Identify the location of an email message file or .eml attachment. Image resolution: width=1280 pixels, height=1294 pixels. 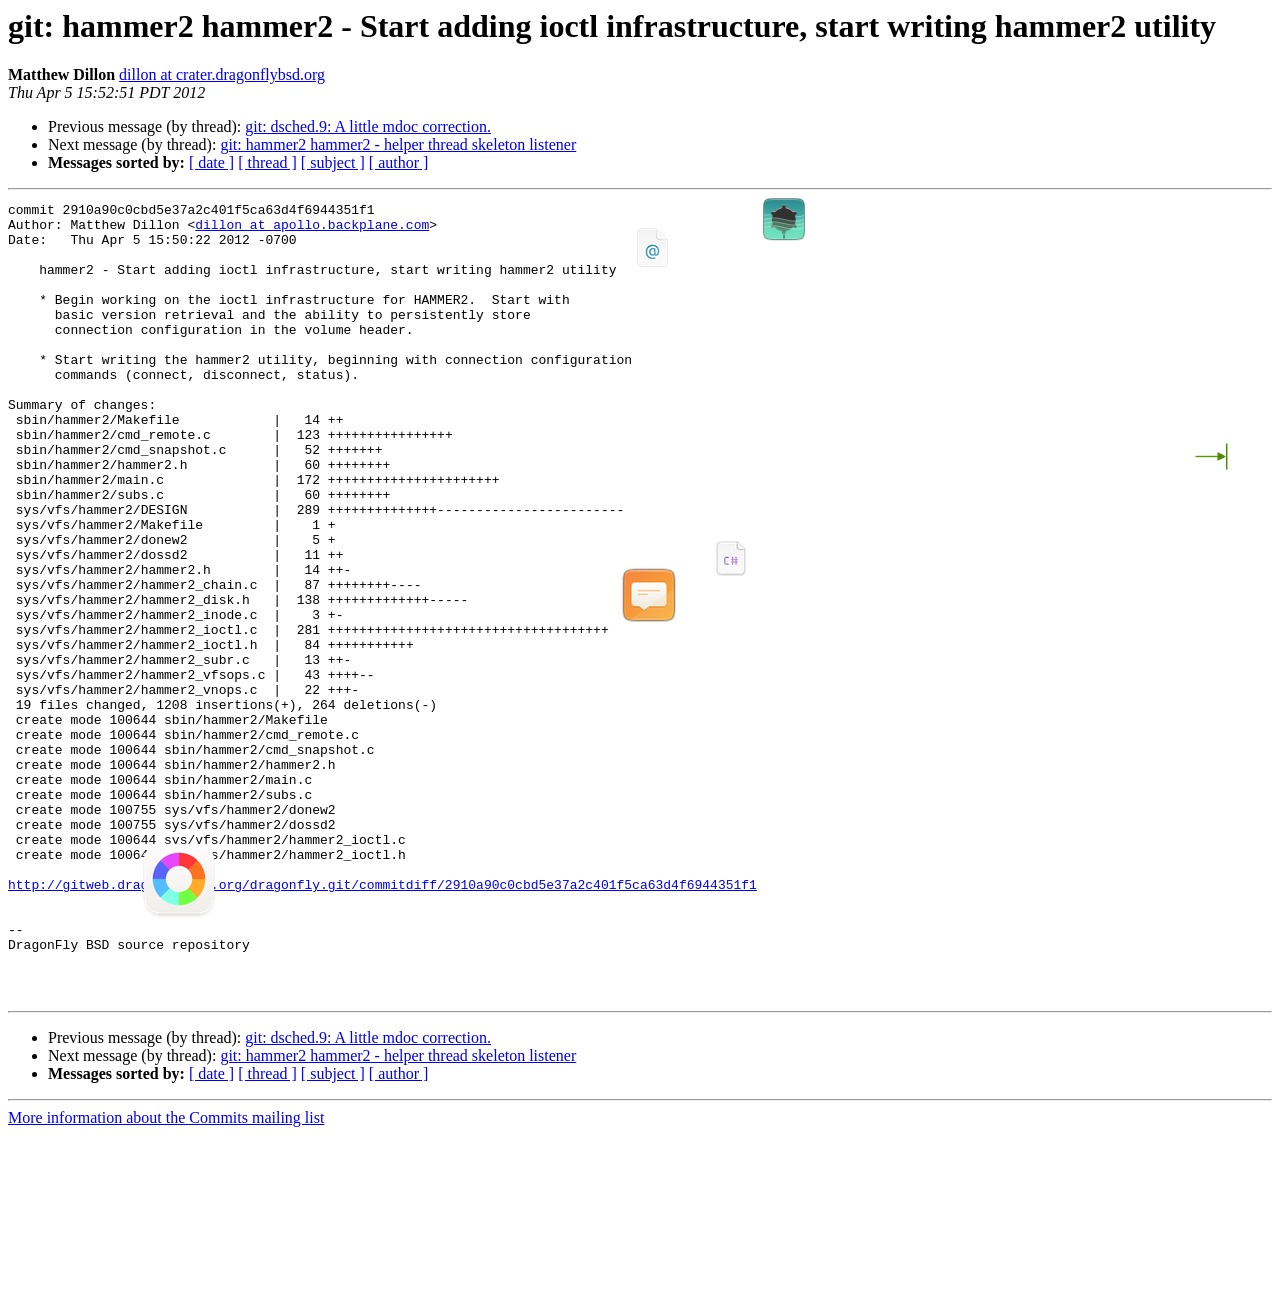
(652, 247).